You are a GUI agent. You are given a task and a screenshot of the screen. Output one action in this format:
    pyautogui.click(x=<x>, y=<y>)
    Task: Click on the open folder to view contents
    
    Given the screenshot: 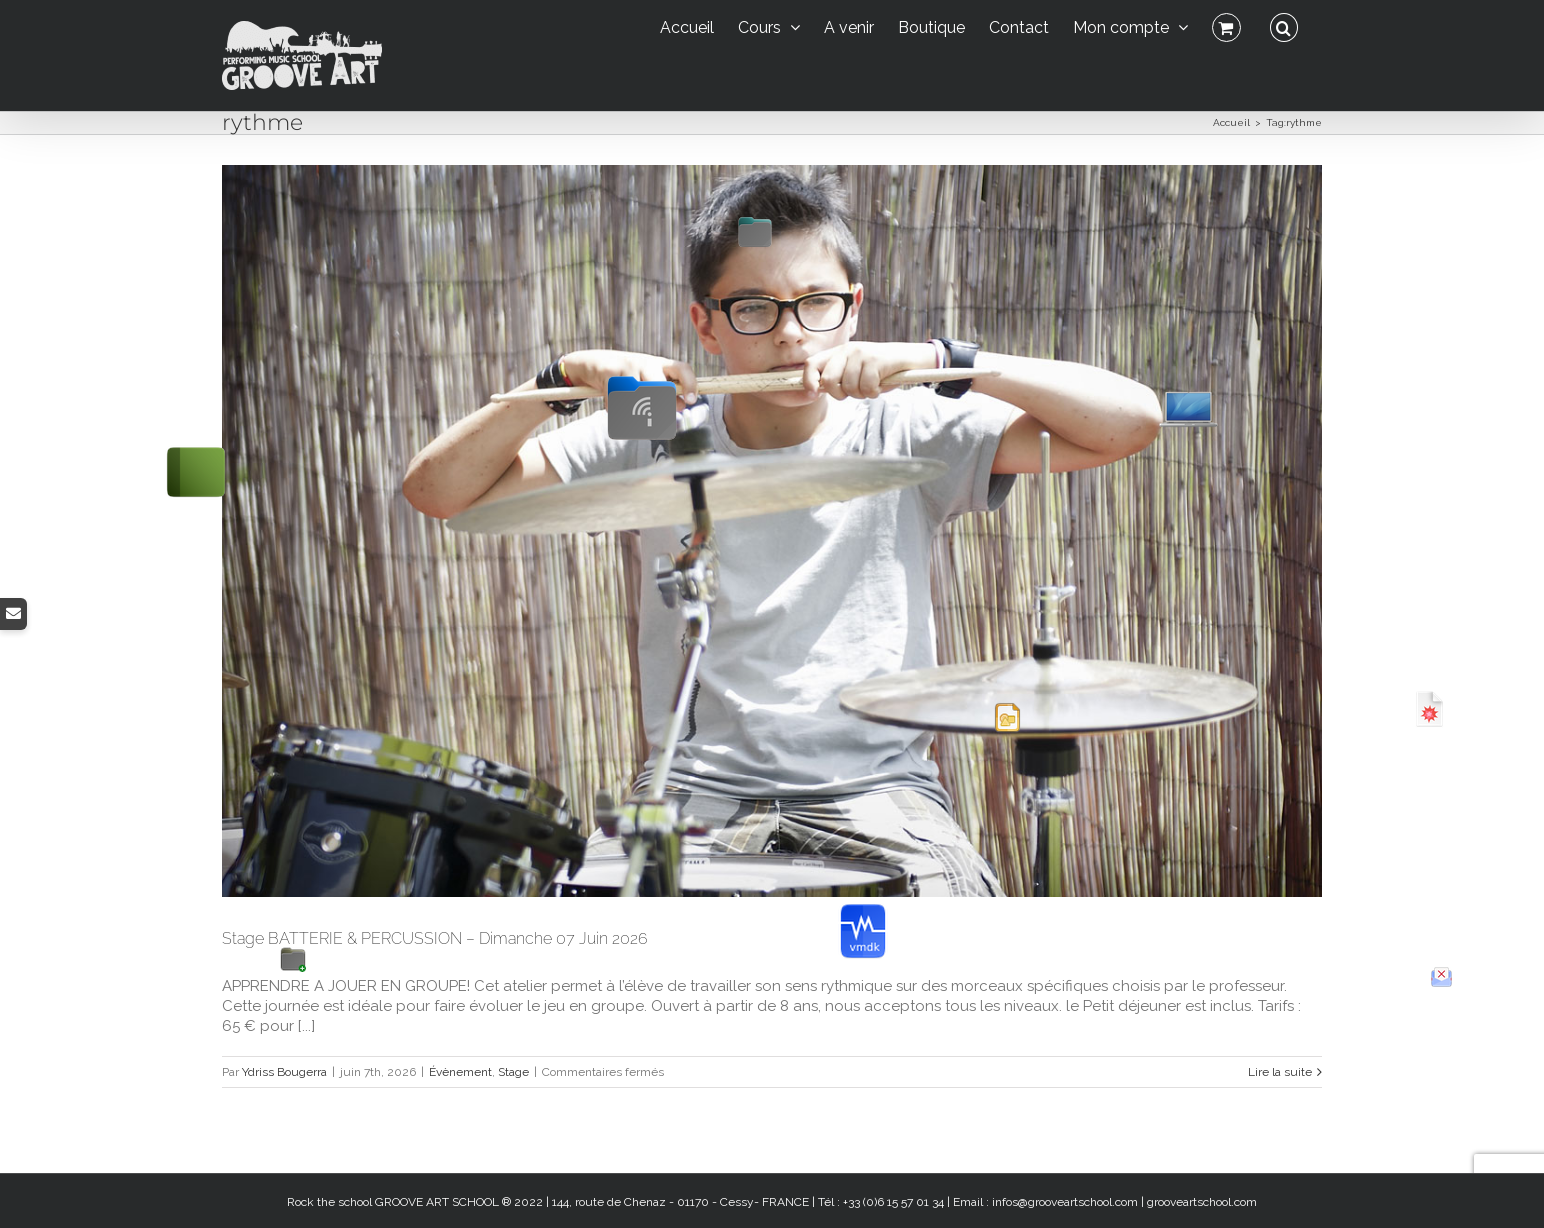 What is the action you would take?
    pyautogui.click(x=755, y=232)
    